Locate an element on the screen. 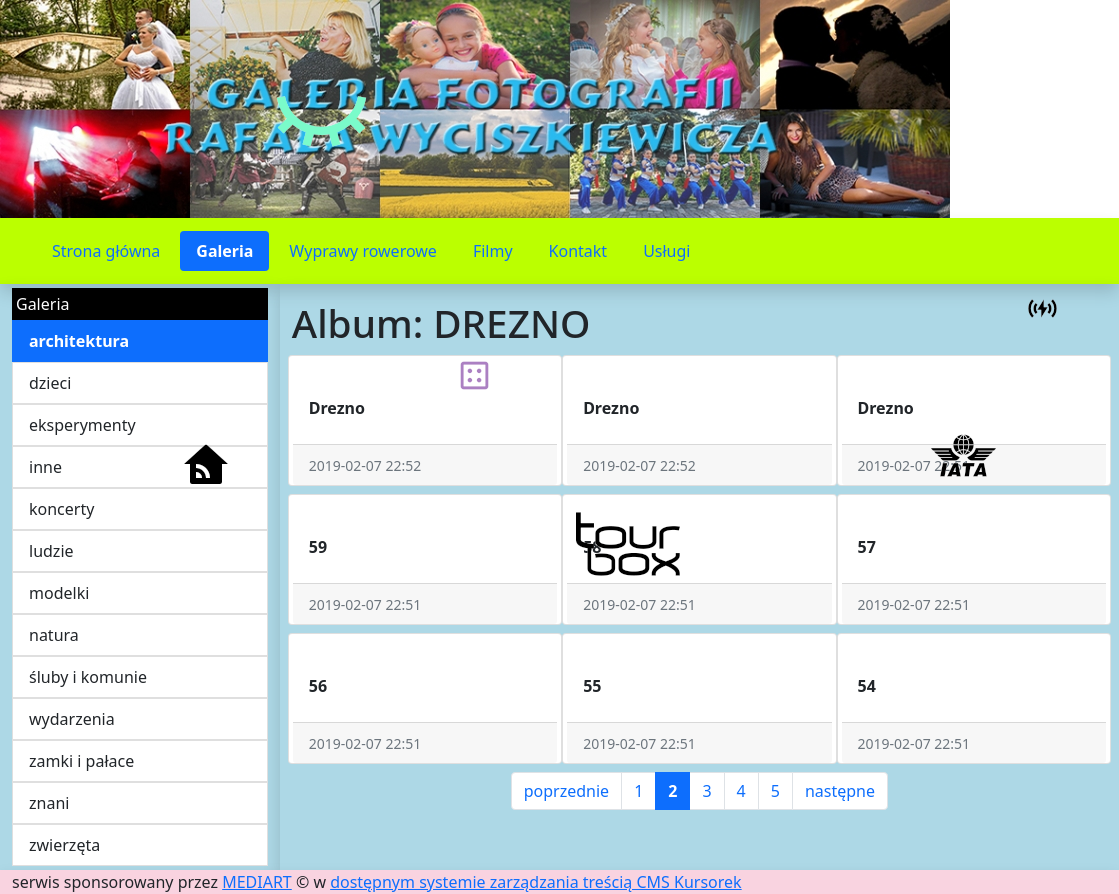 The height and width of the screenshot is (894, 1119). randomize or shuffle content is located at coordinates (474, 375).